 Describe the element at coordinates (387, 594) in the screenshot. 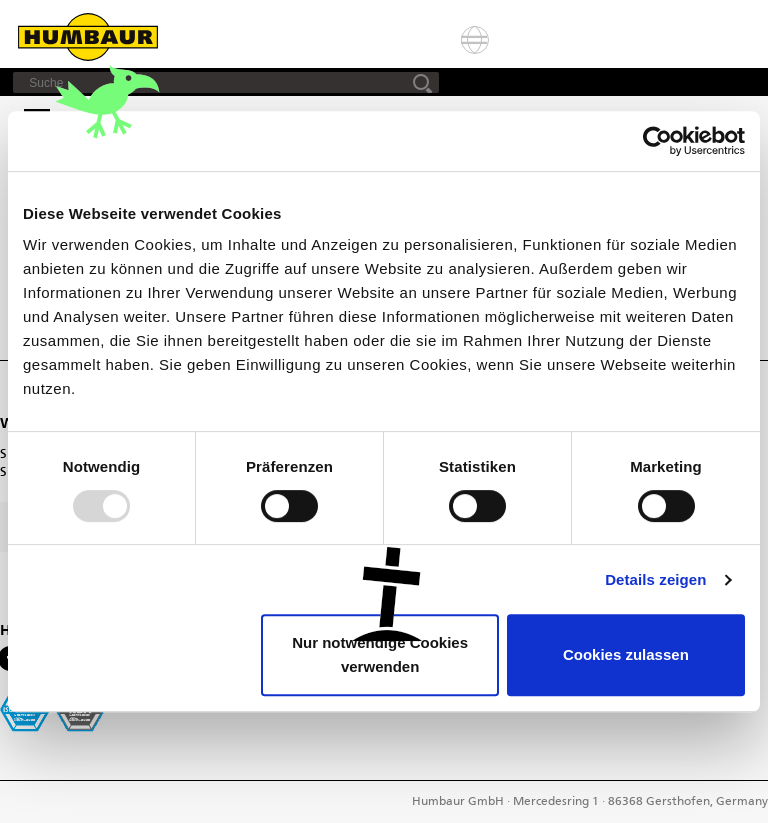

I see `indicates a cemetery or graveyard location` at that location.